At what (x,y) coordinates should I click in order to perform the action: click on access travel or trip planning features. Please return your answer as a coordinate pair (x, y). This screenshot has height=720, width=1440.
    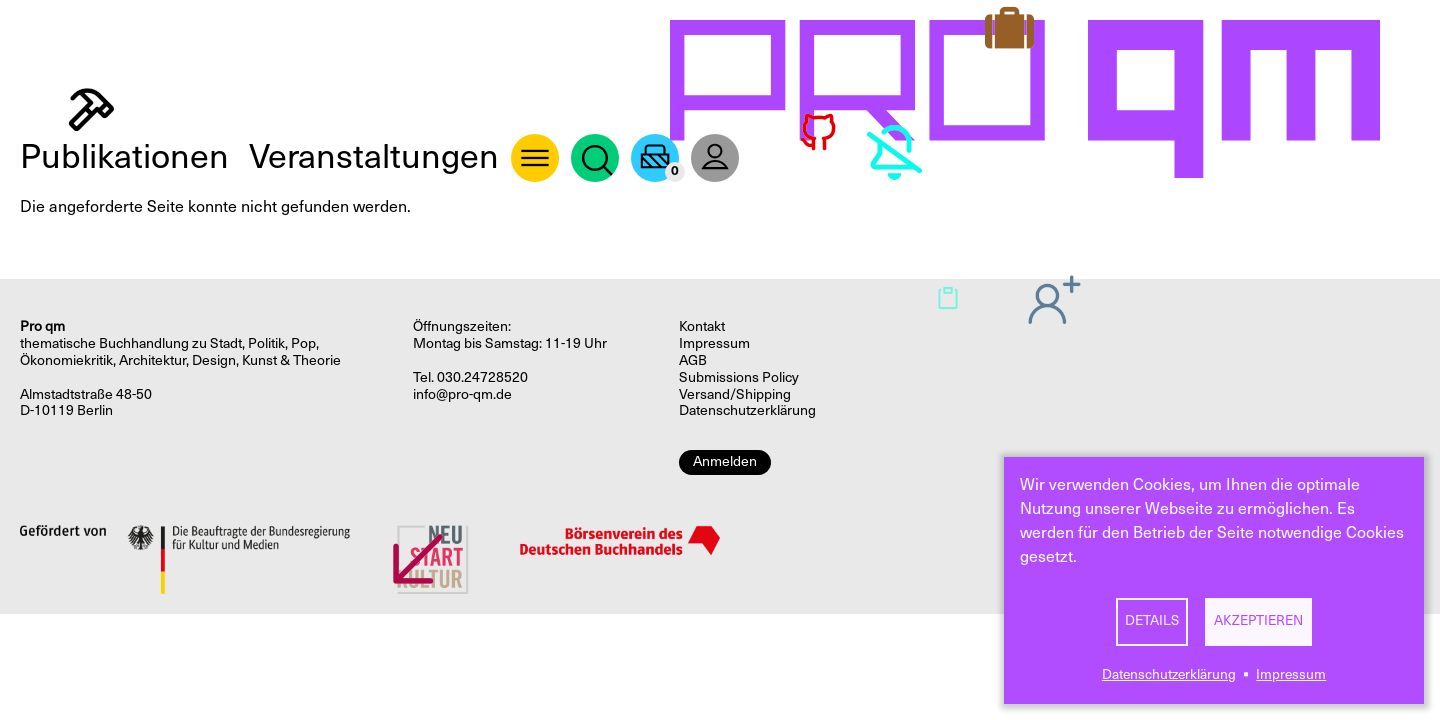
    Looking at the image, I should click on (1009, 26).